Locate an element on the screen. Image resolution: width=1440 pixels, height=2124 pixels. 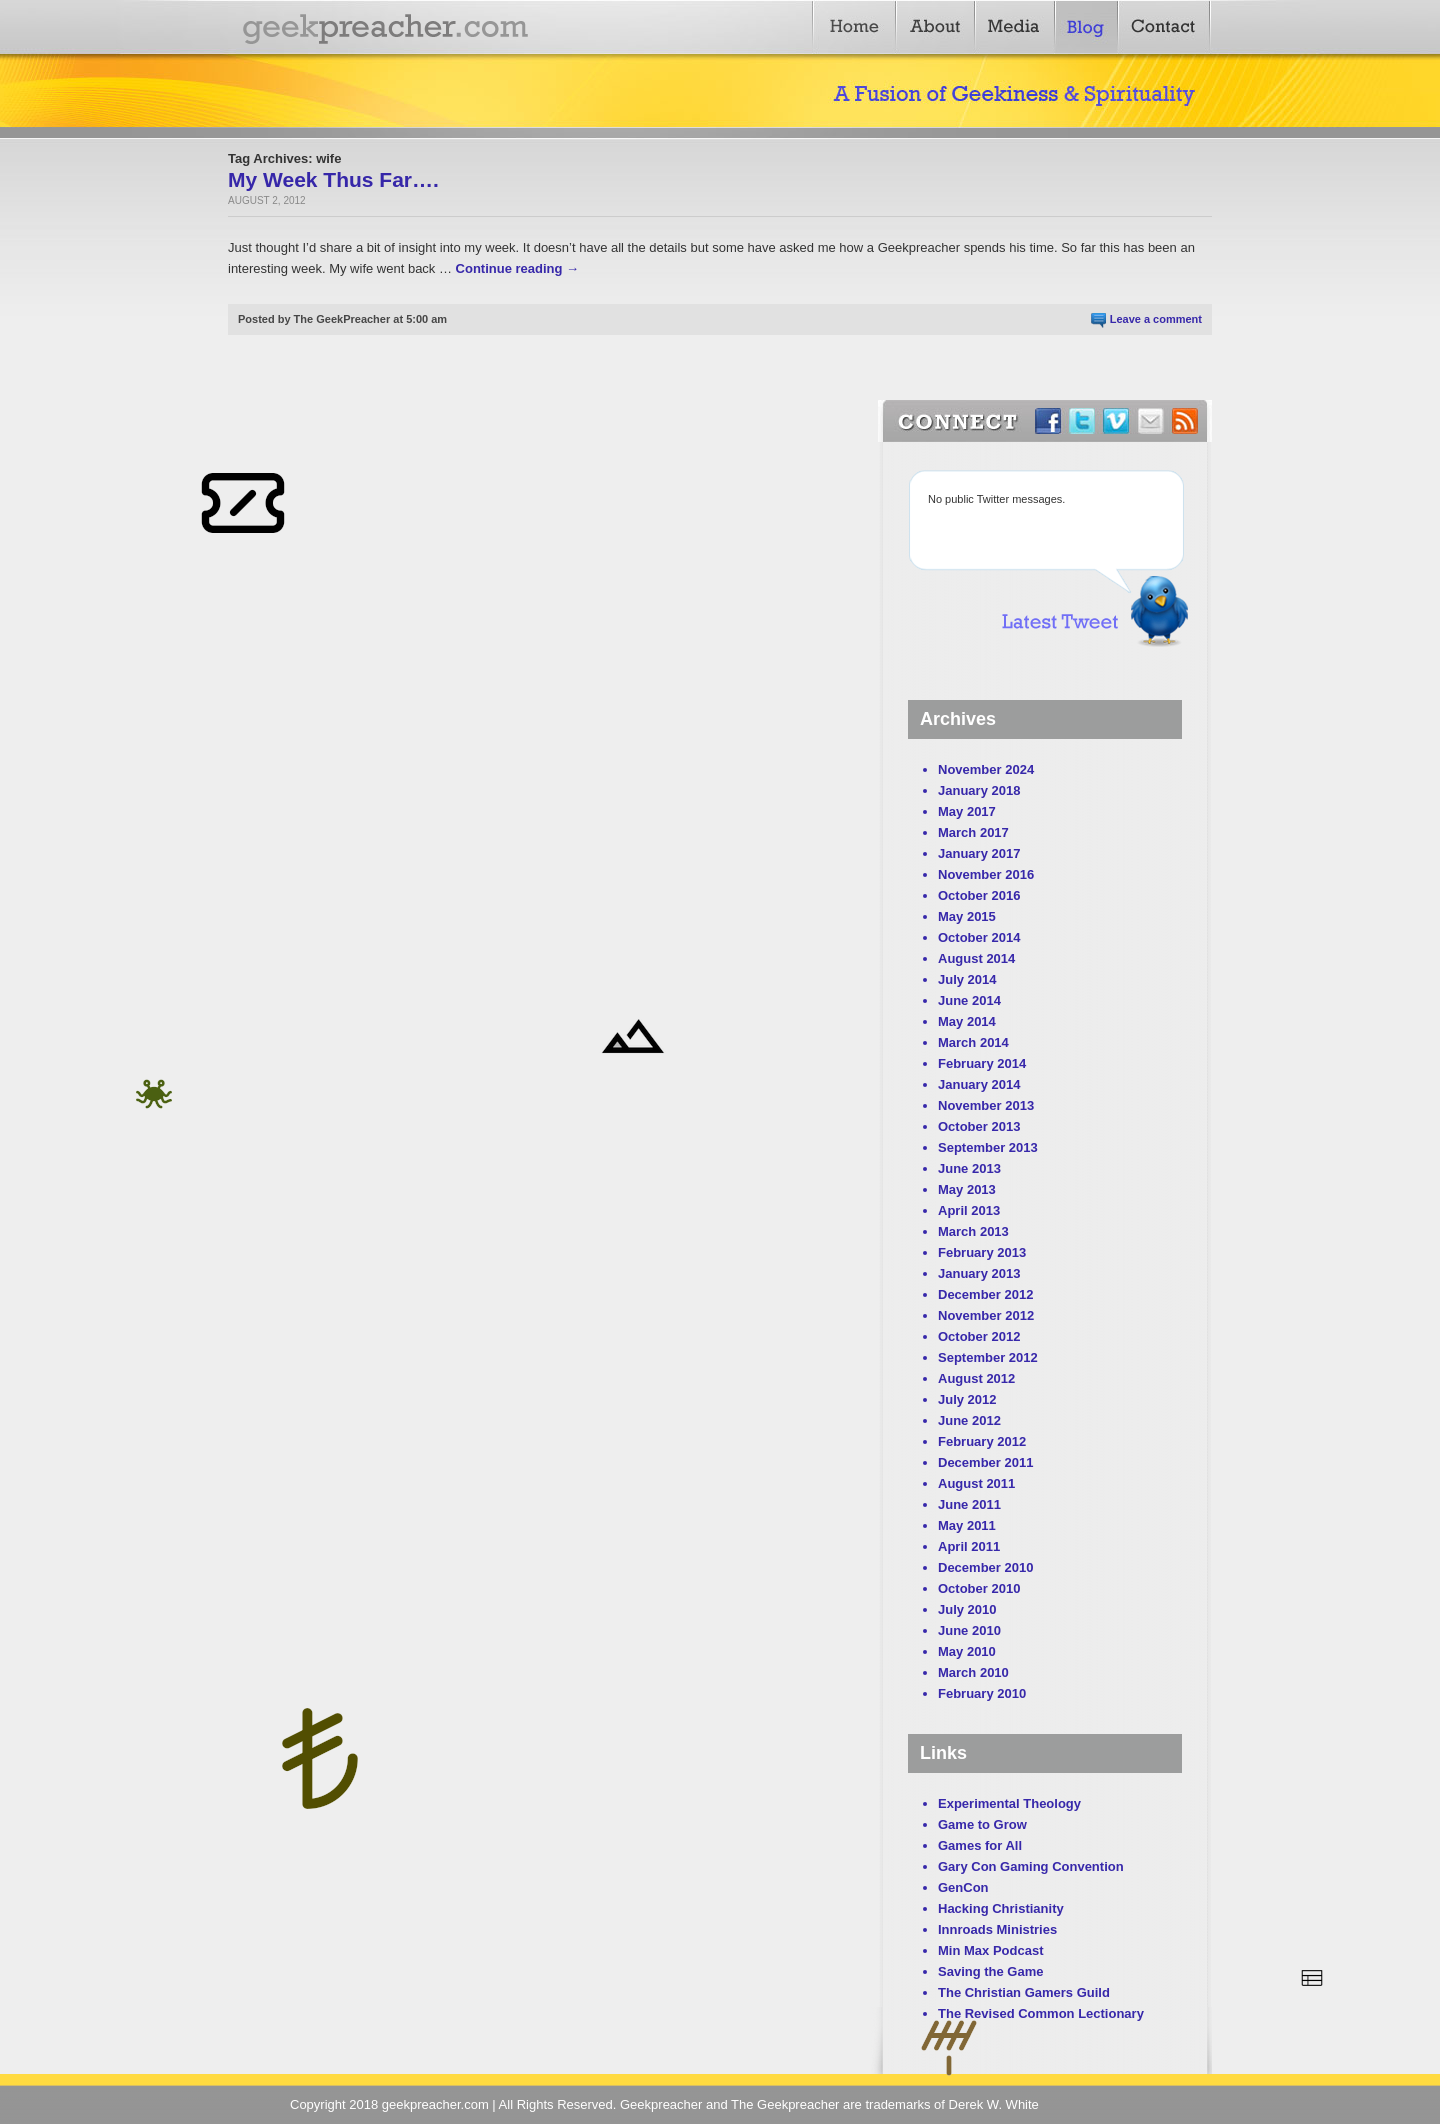
represents pastafarianism or the flying spaghetti monster is located at coordinates (154, 1094).